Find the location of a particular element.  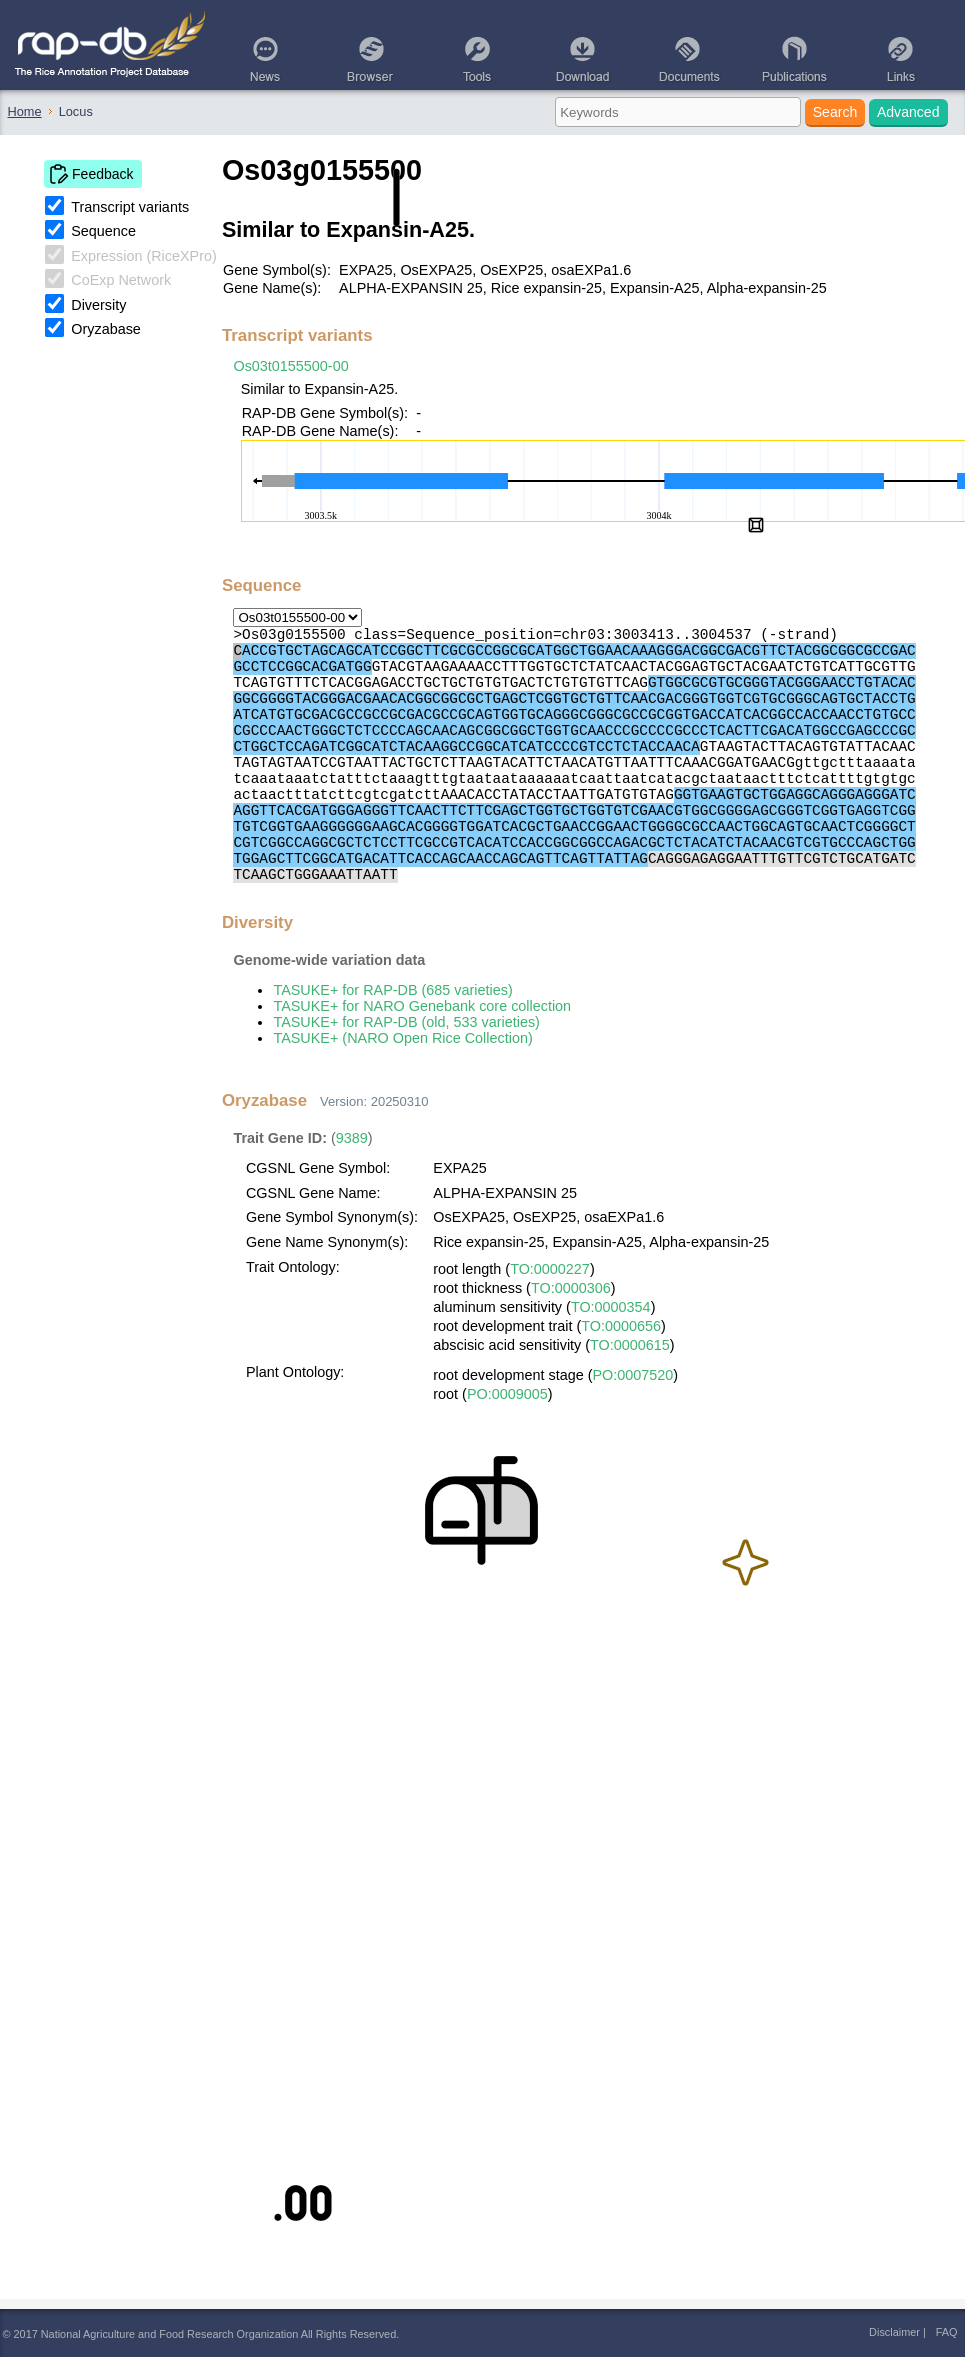

indicates information or help tooltip is located at coordinates (396, 197).